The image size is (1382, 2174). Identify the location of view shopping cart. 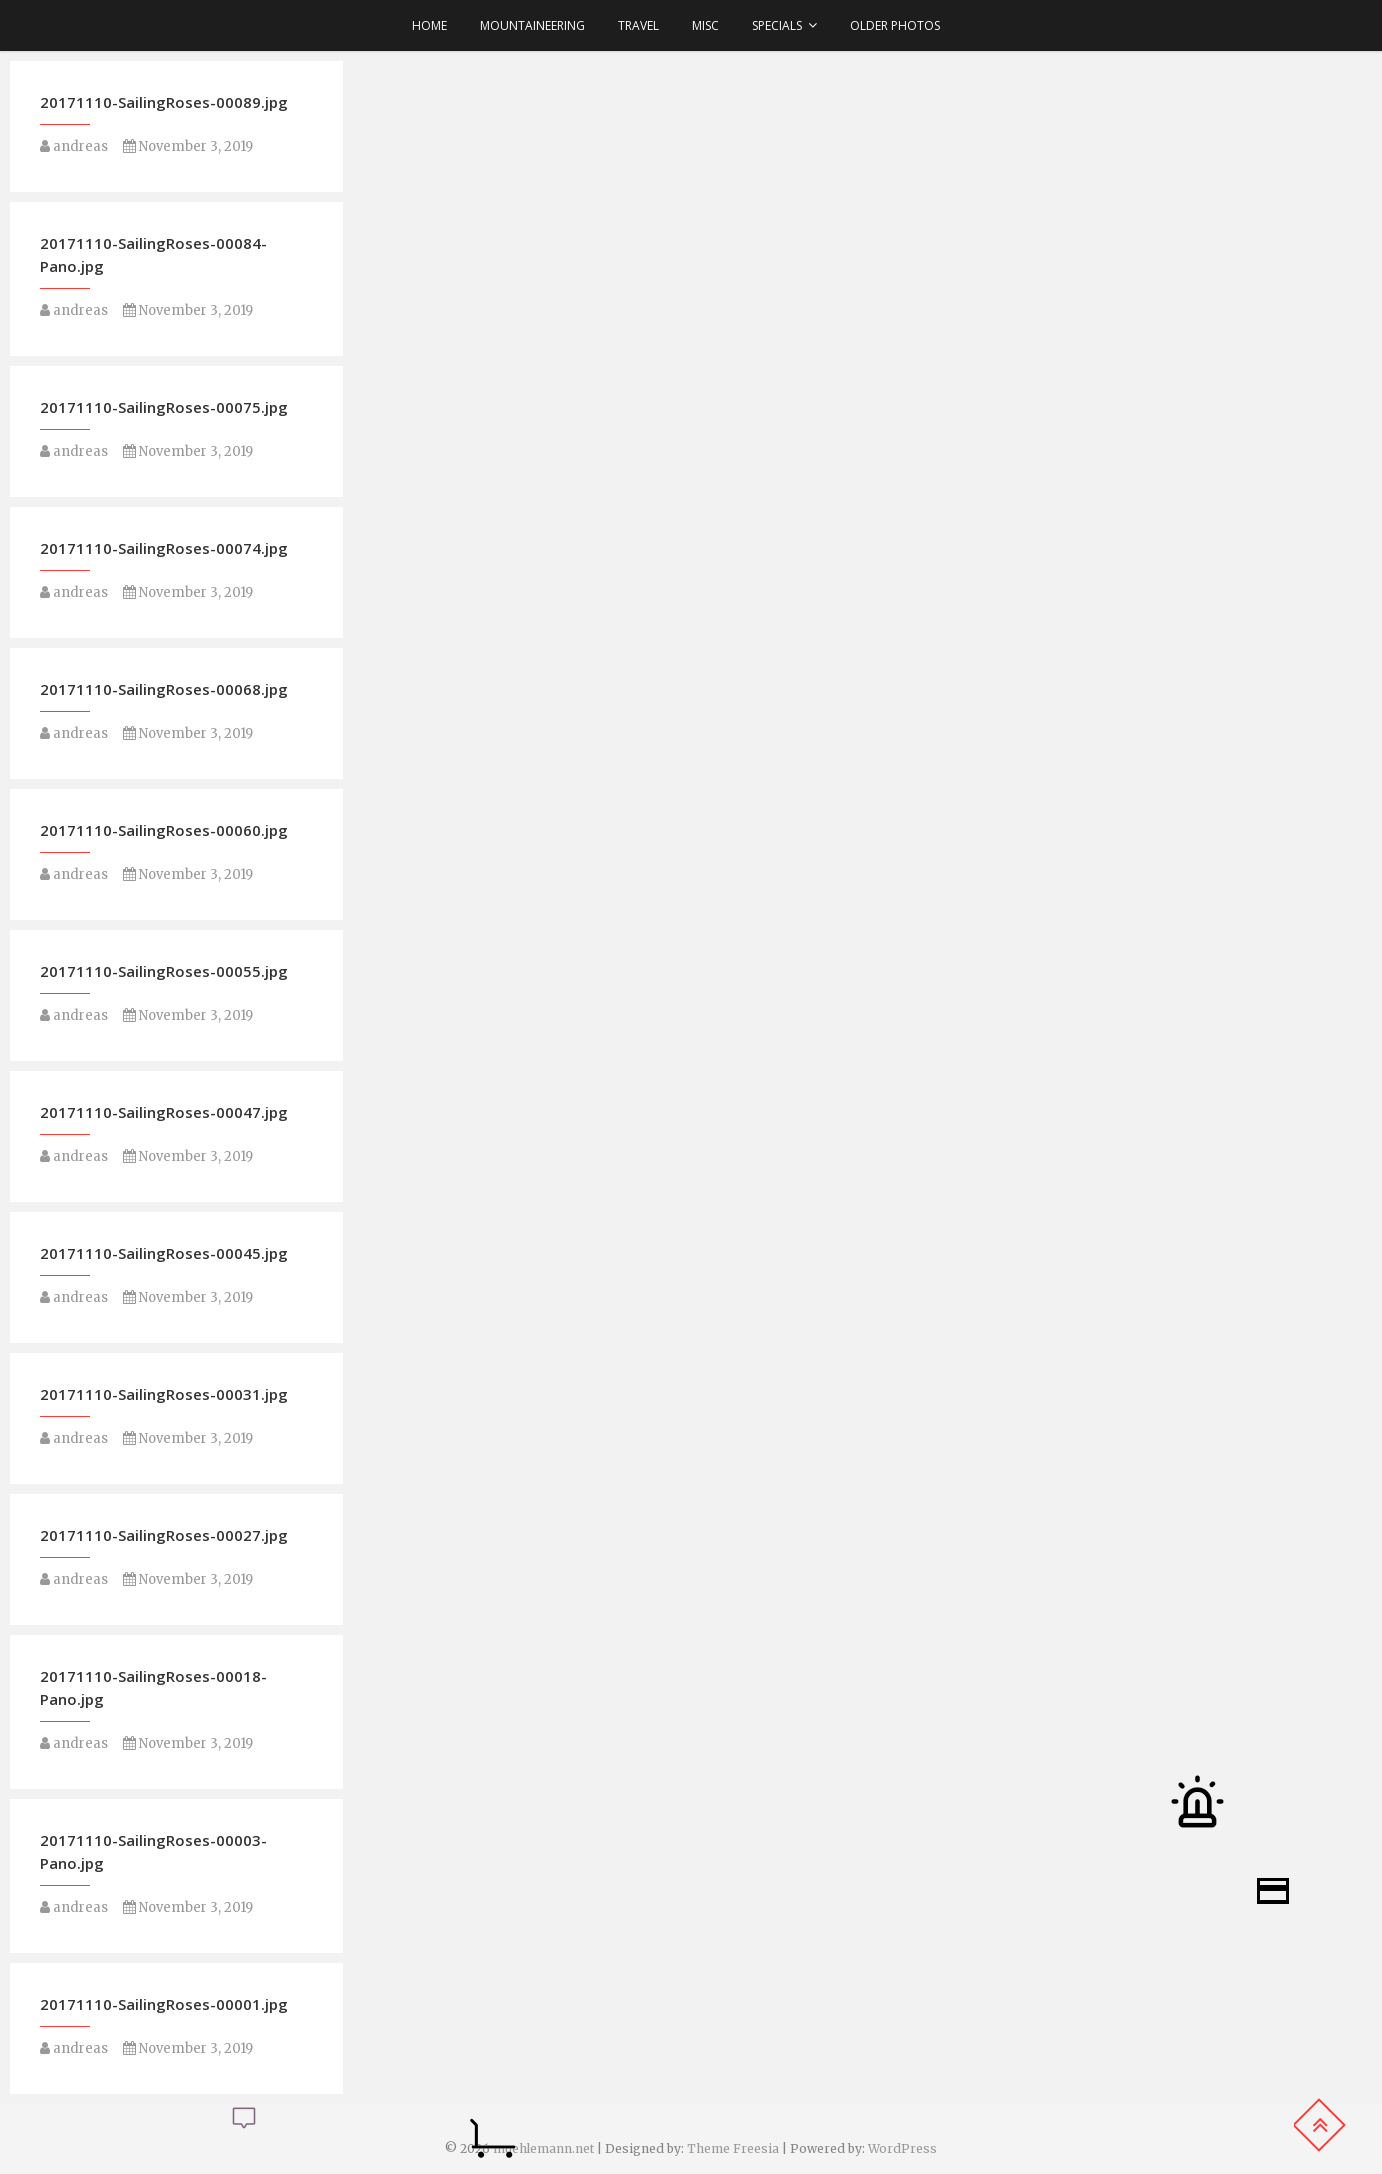
(492, 2136).